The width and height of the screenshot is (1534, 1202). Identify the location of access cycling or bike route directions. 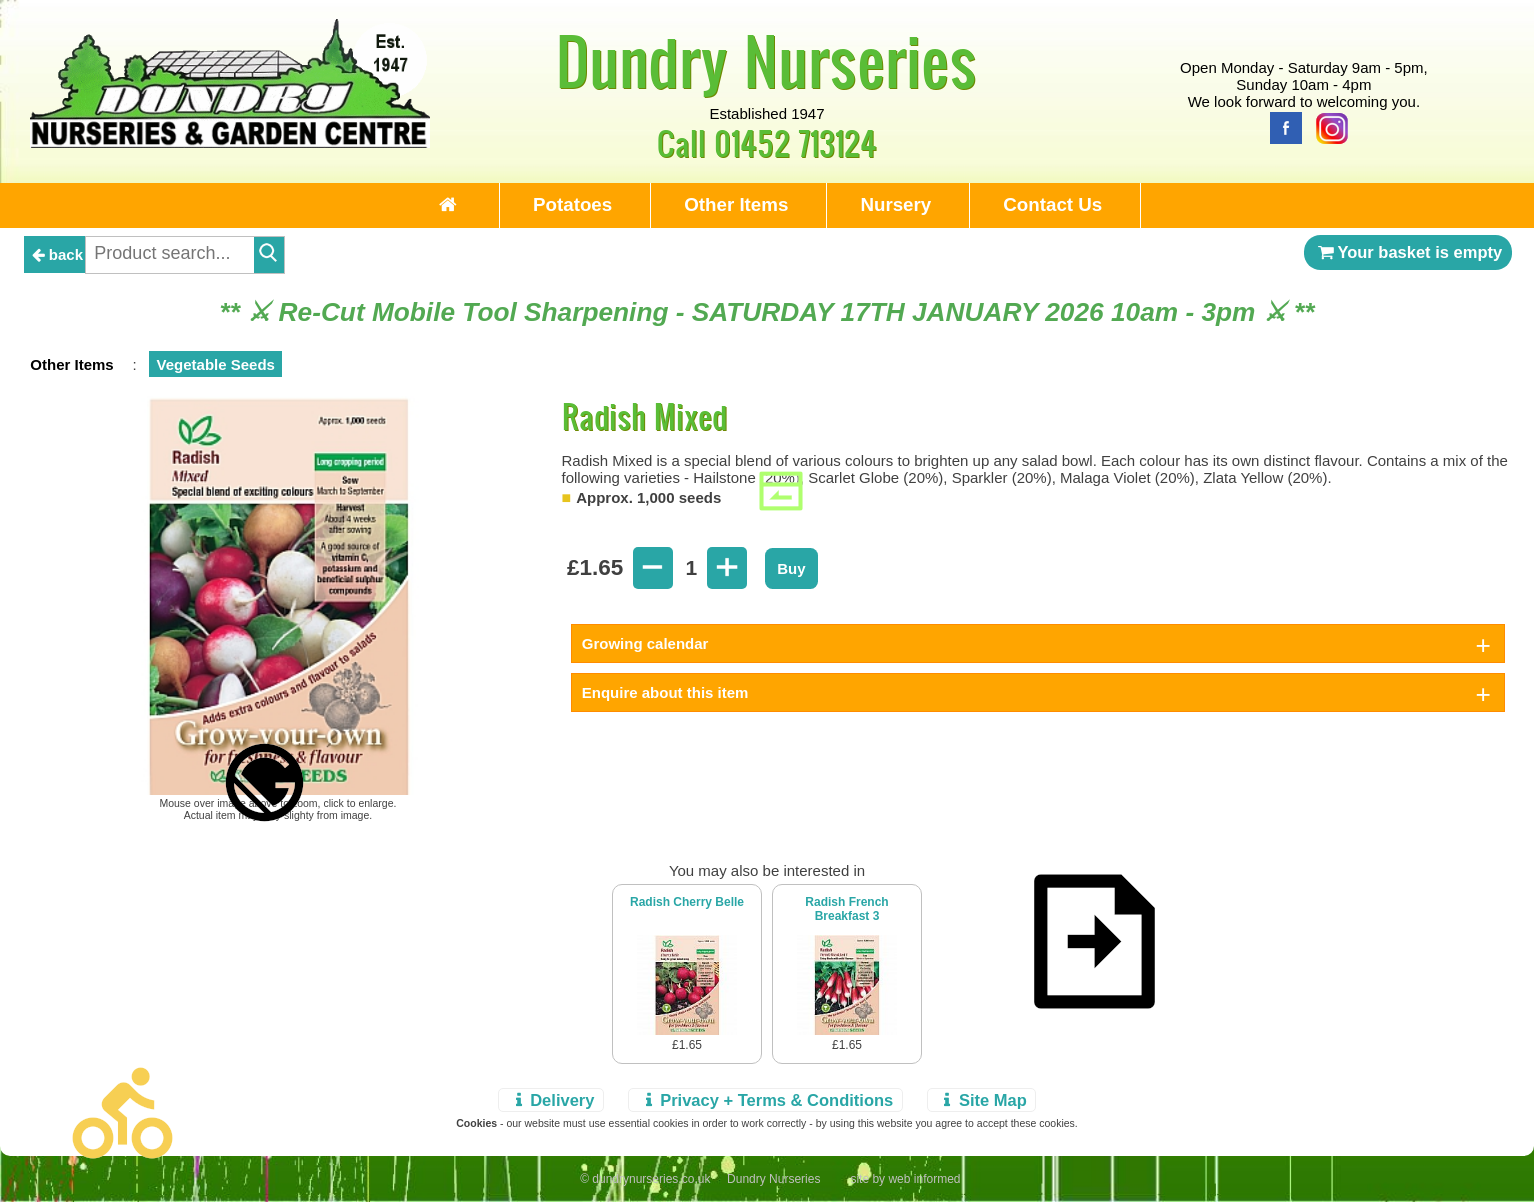
(122, 1117).